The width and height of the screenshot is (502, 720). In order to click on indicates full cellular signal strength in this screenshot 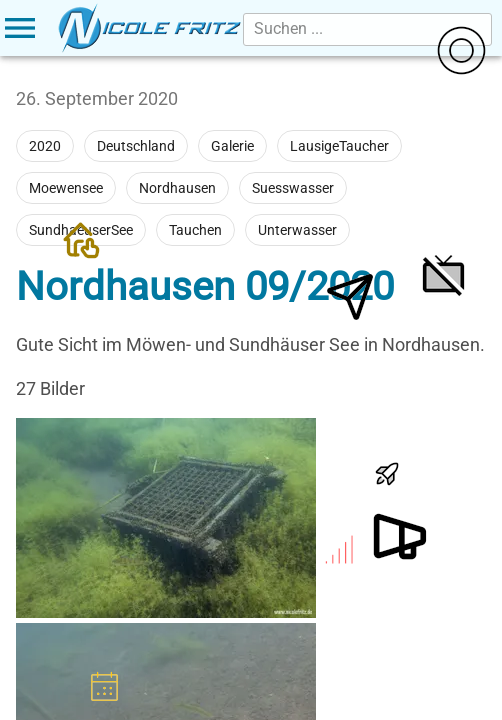, I will do `click(340, 551)`.